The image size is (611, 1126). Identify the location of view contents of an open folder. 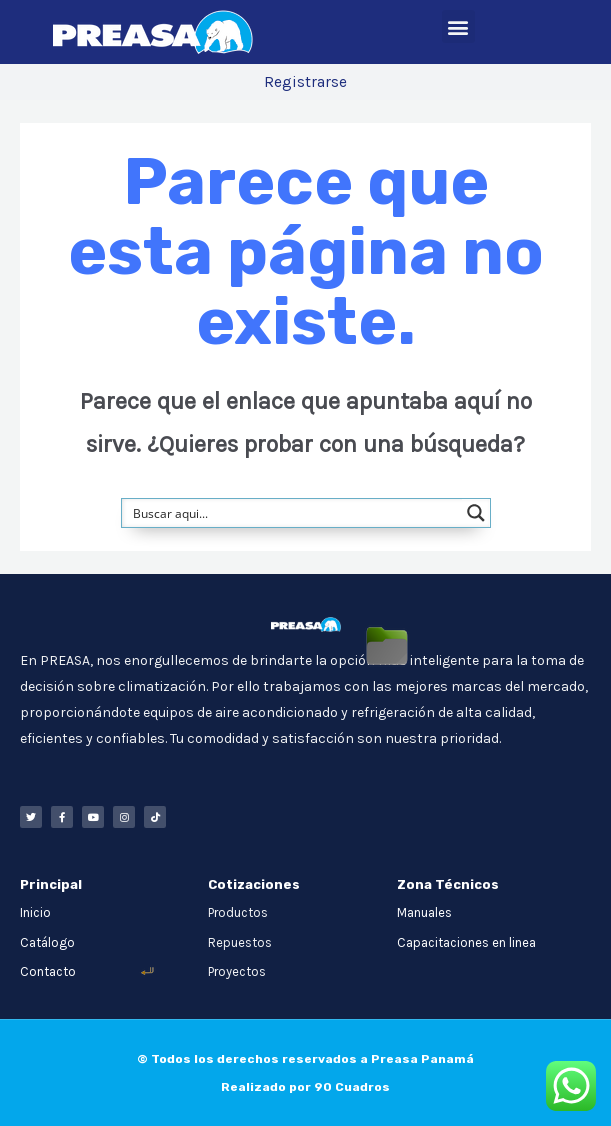
(387, 646).